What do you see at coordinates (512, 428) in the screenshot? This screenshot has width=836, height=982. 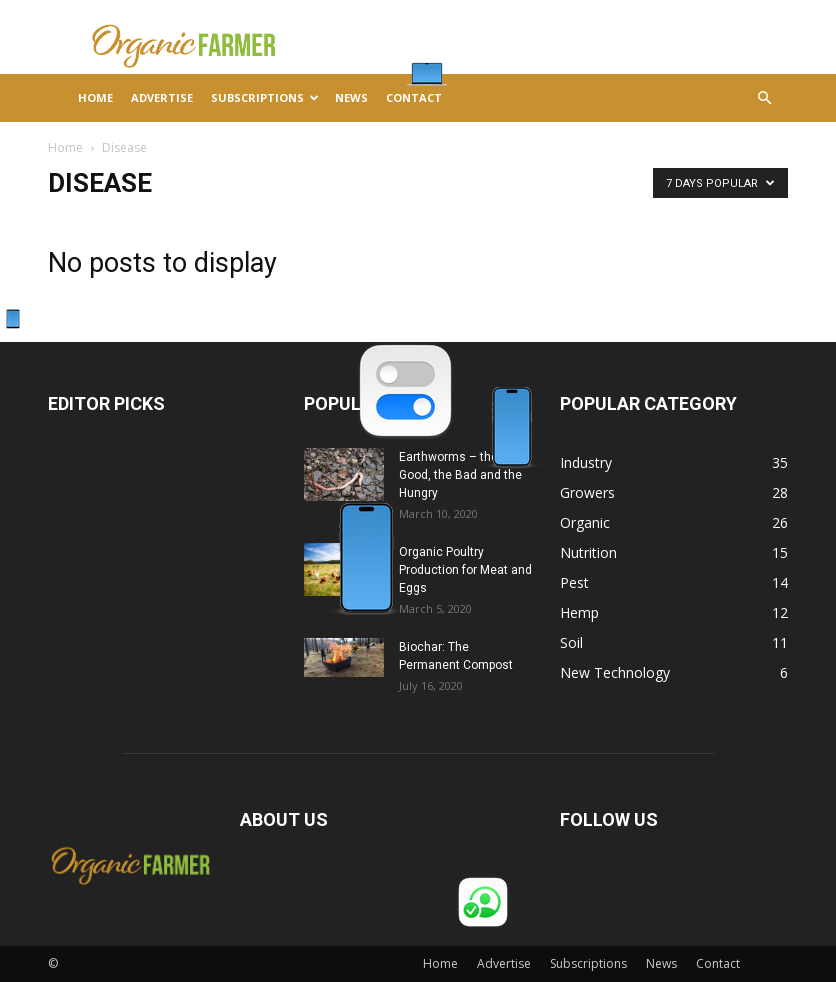 I see `iPhone 14 Pro device icon` at bounding box center [512, 428].